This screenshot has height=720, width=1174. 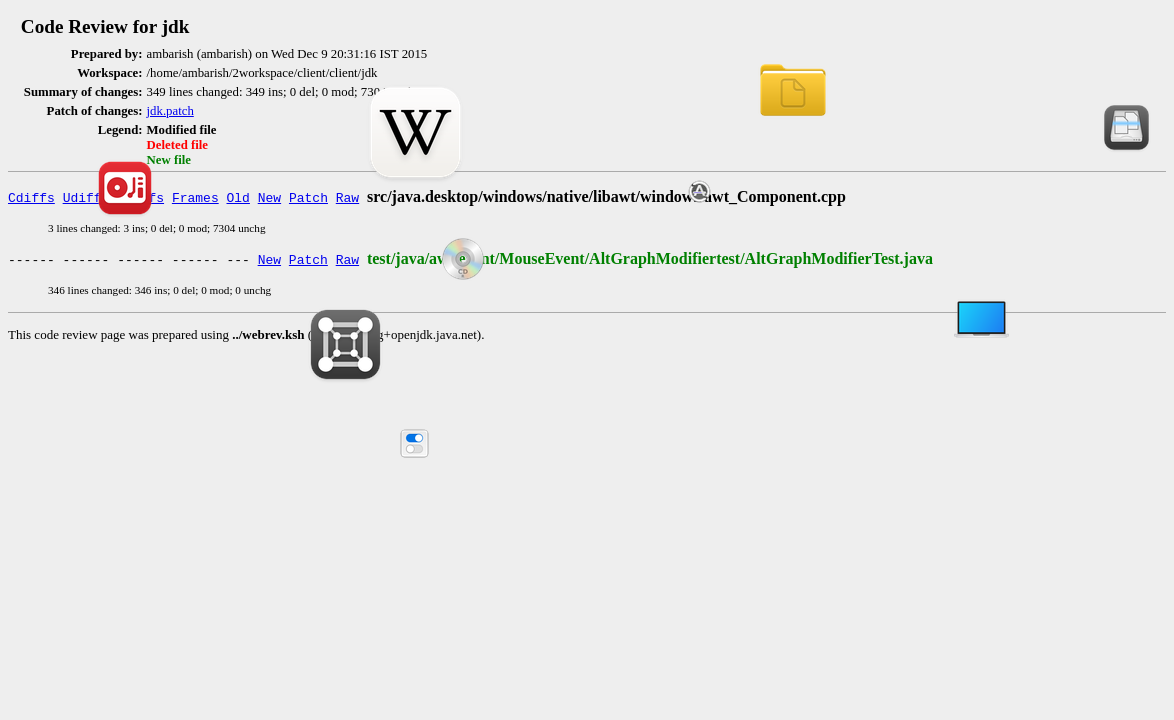 I want to click on laptop or portable computer device, so click(x=981, y=318).